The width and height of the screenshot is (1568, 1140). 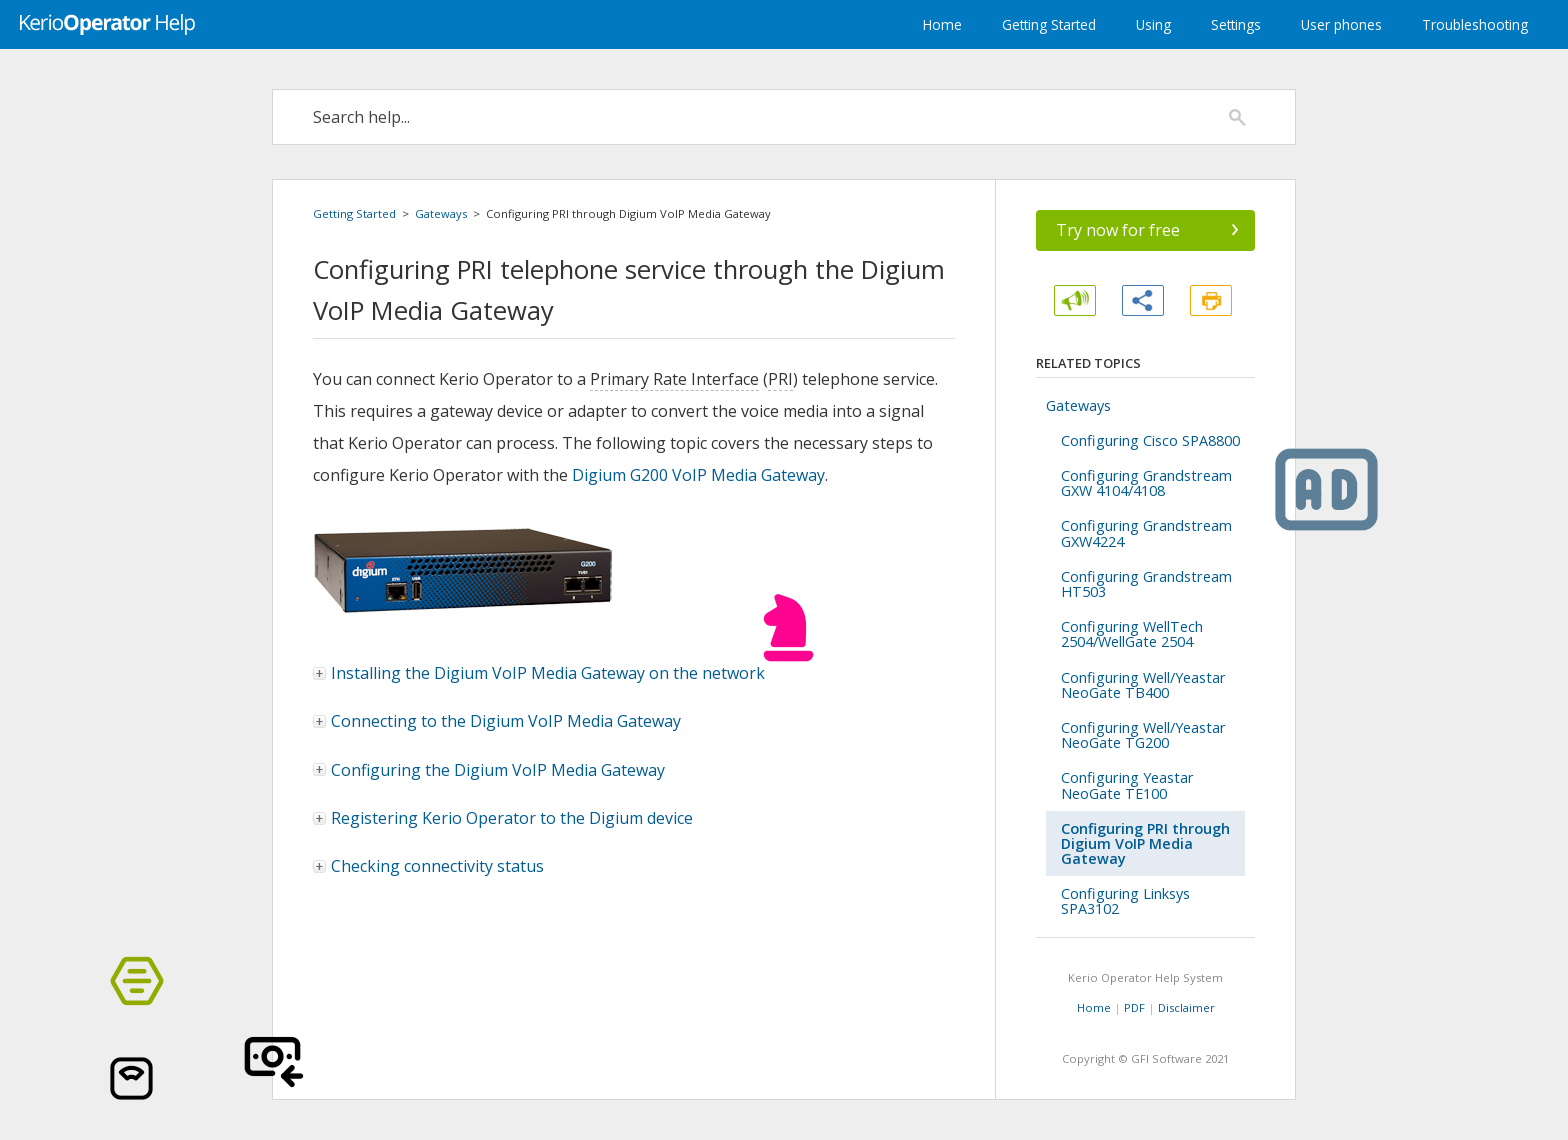 What do you see at coordinates (137, 981) in the screenshot?
I see `open the Bumble dating app` at bounding box center [137, 981].